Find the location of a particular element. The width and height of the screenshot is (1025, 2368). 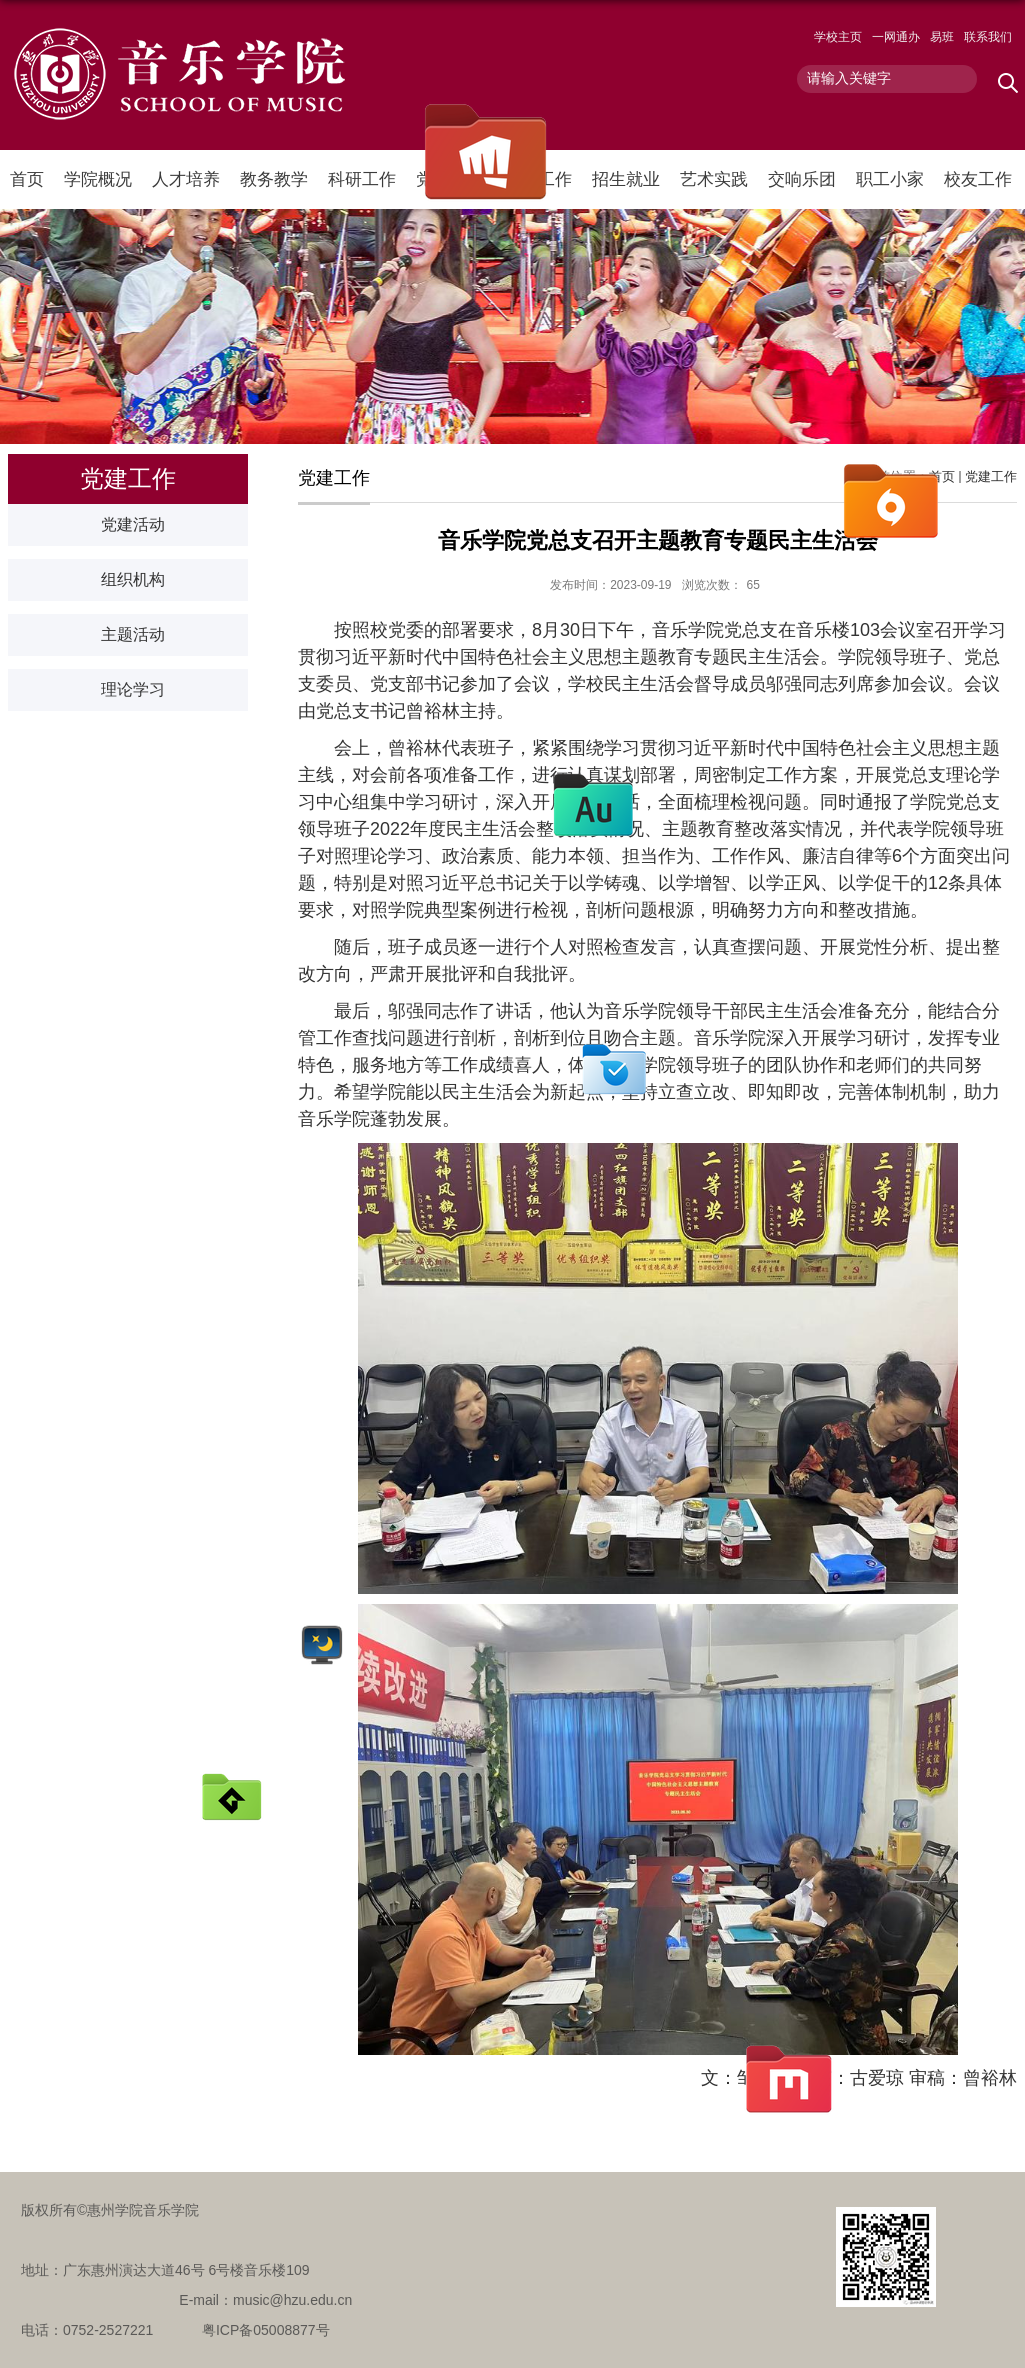

open riot games folder is located at coordinates (485, 155).